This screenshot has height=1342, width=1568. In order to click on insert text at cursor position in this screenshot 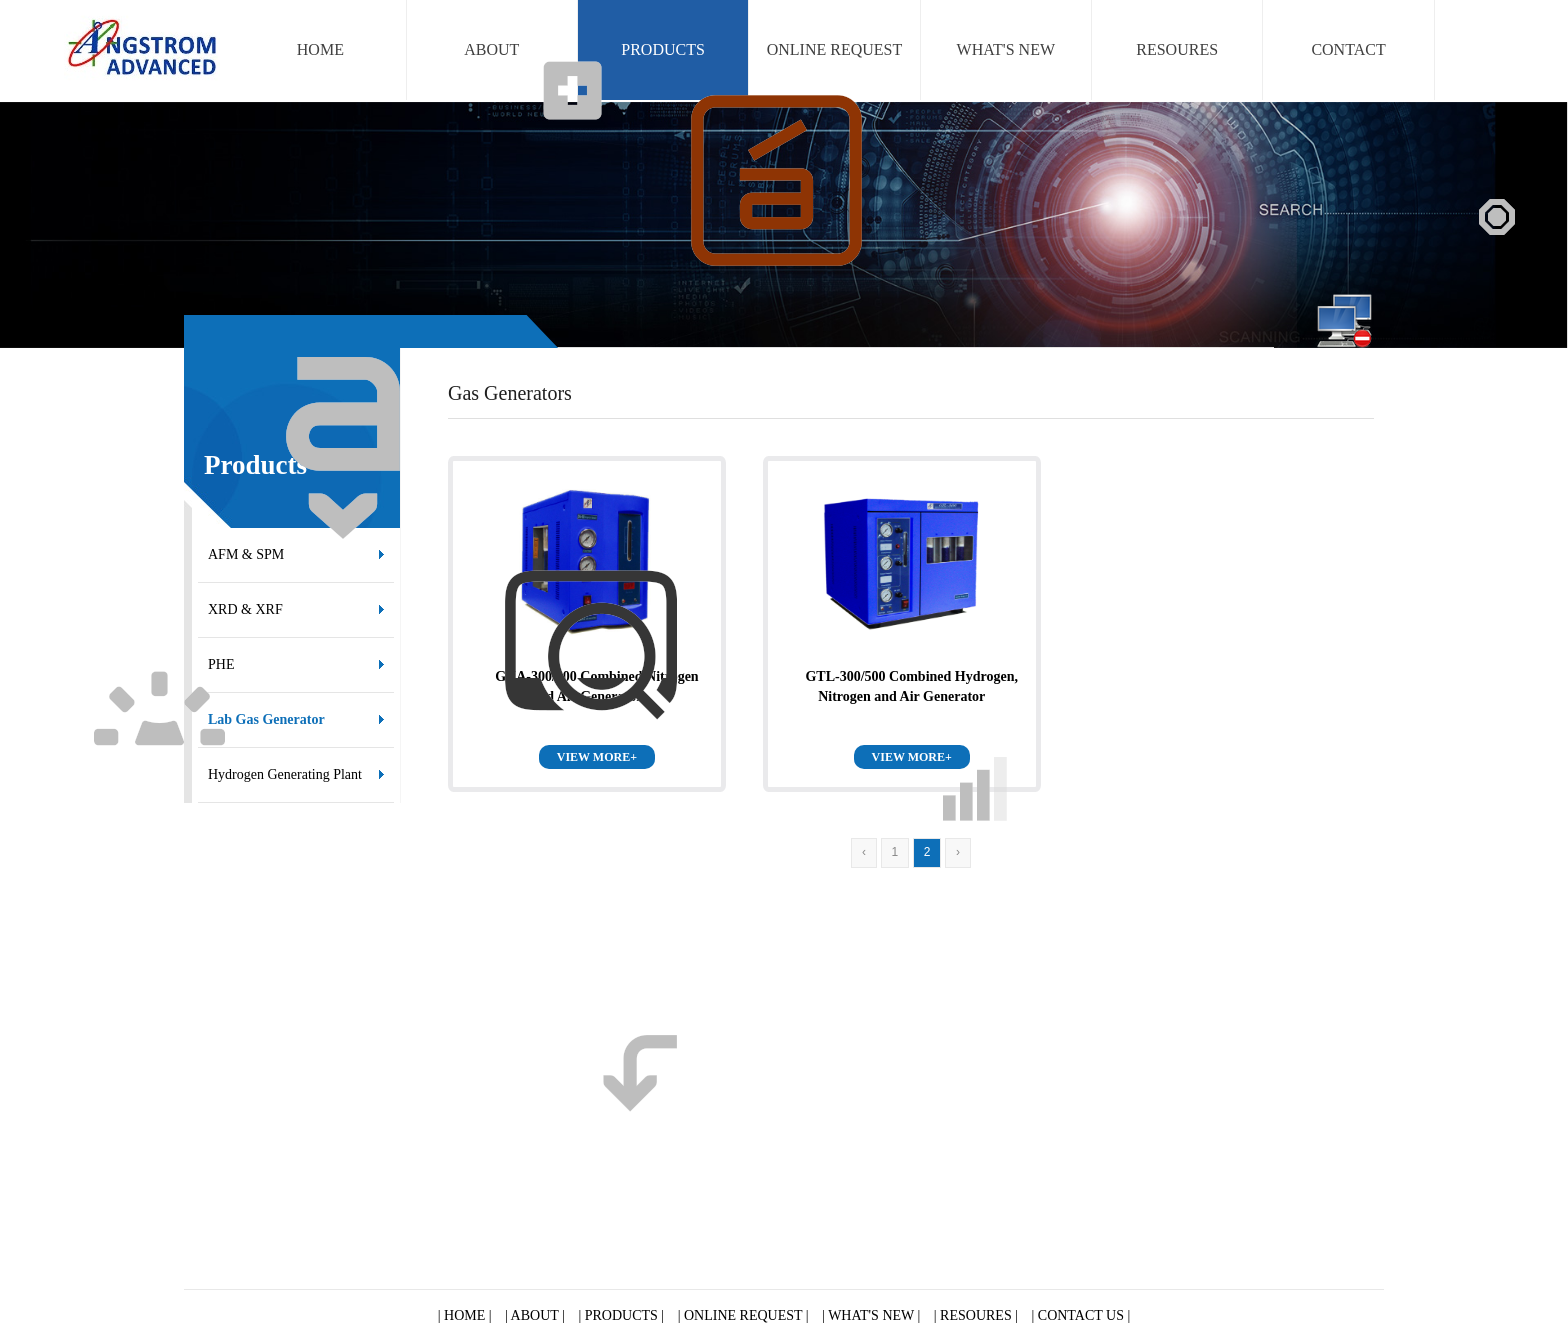, I will do `click(343, 448)`.